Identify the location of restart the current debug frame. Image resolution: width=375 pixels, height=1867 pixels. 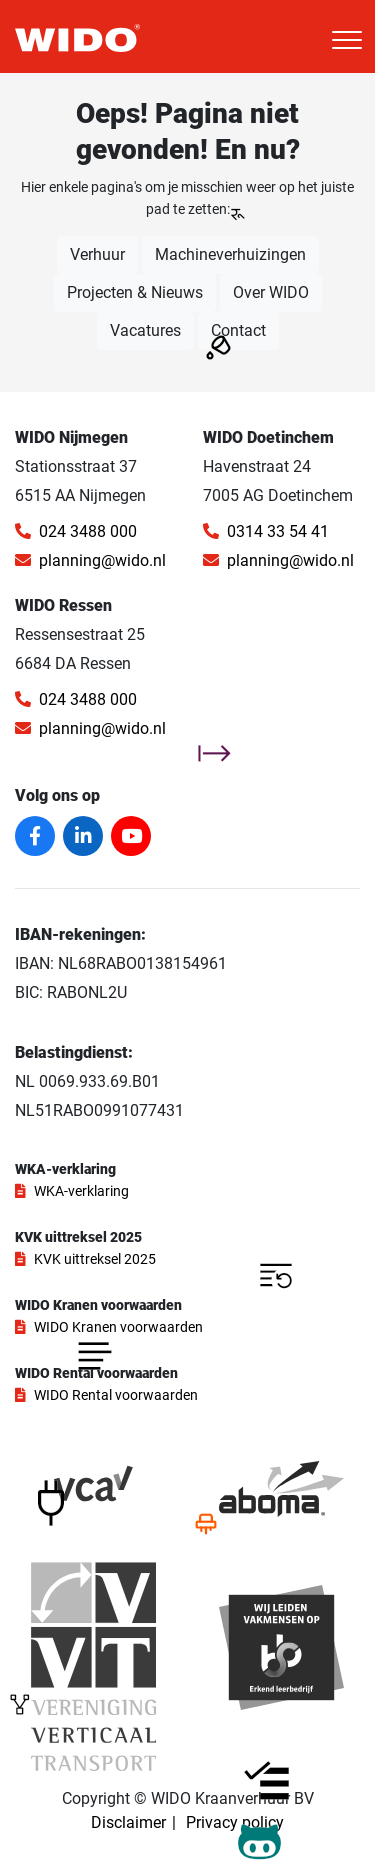
(276, 1275).